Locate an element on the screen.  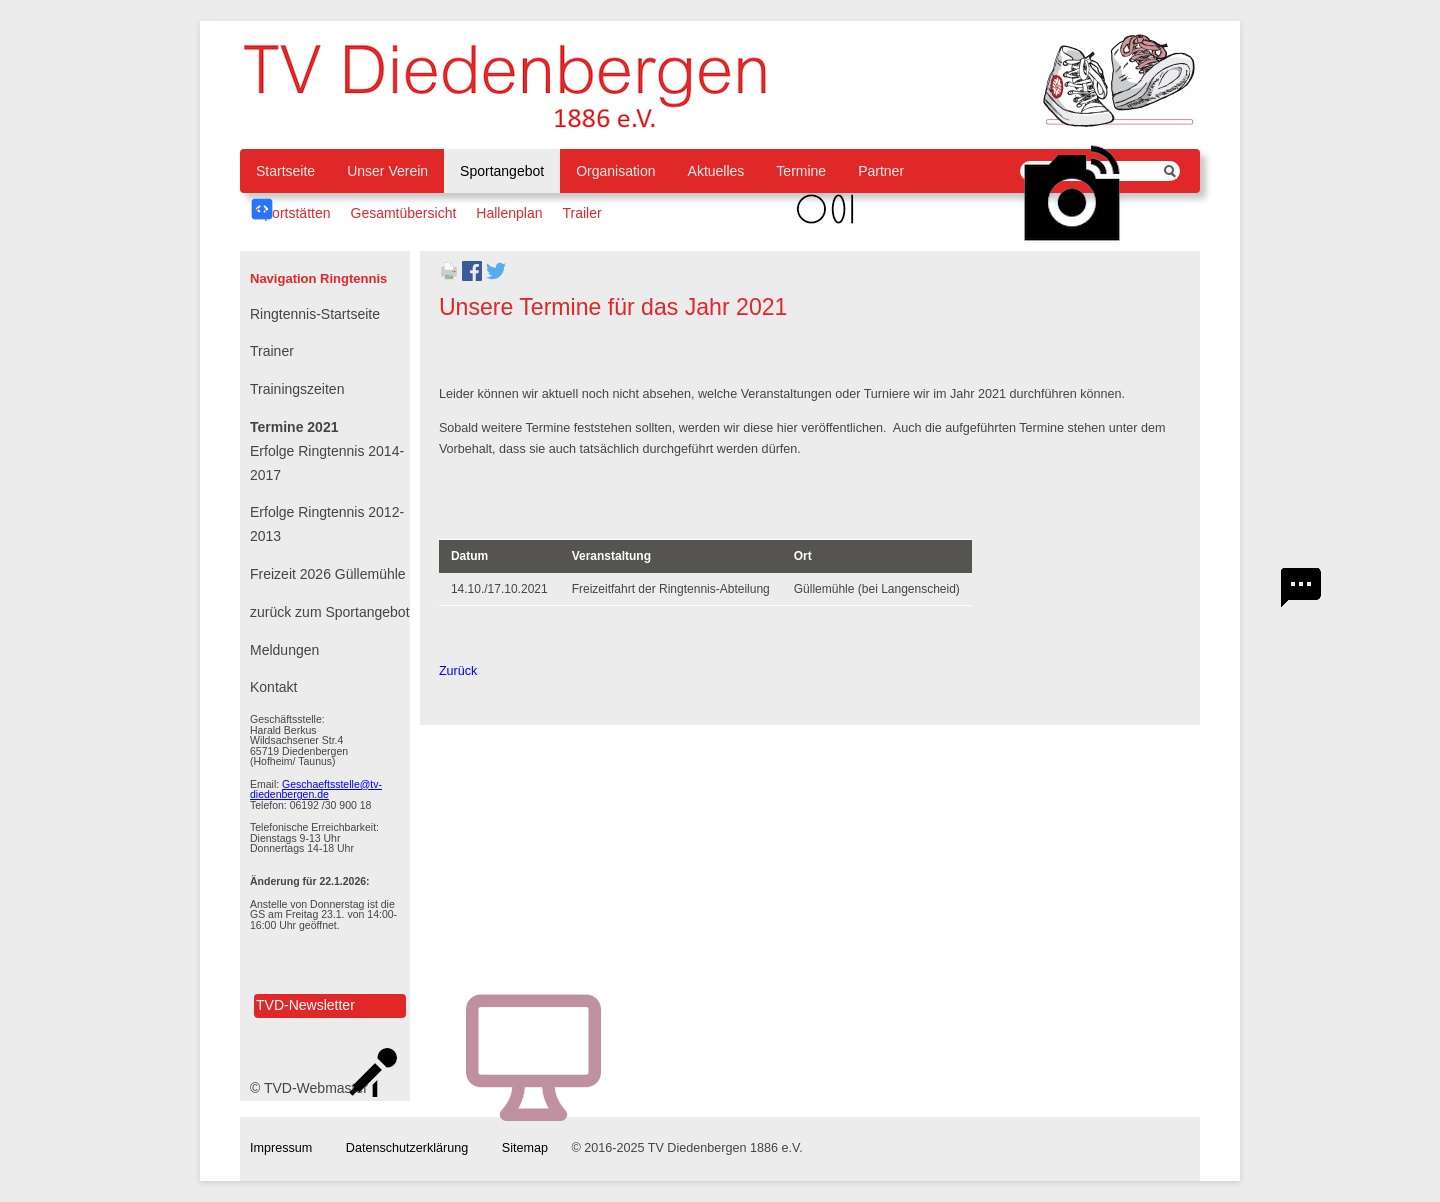
connect to a wireless or linked camera is located at coordinates (1072, 193).